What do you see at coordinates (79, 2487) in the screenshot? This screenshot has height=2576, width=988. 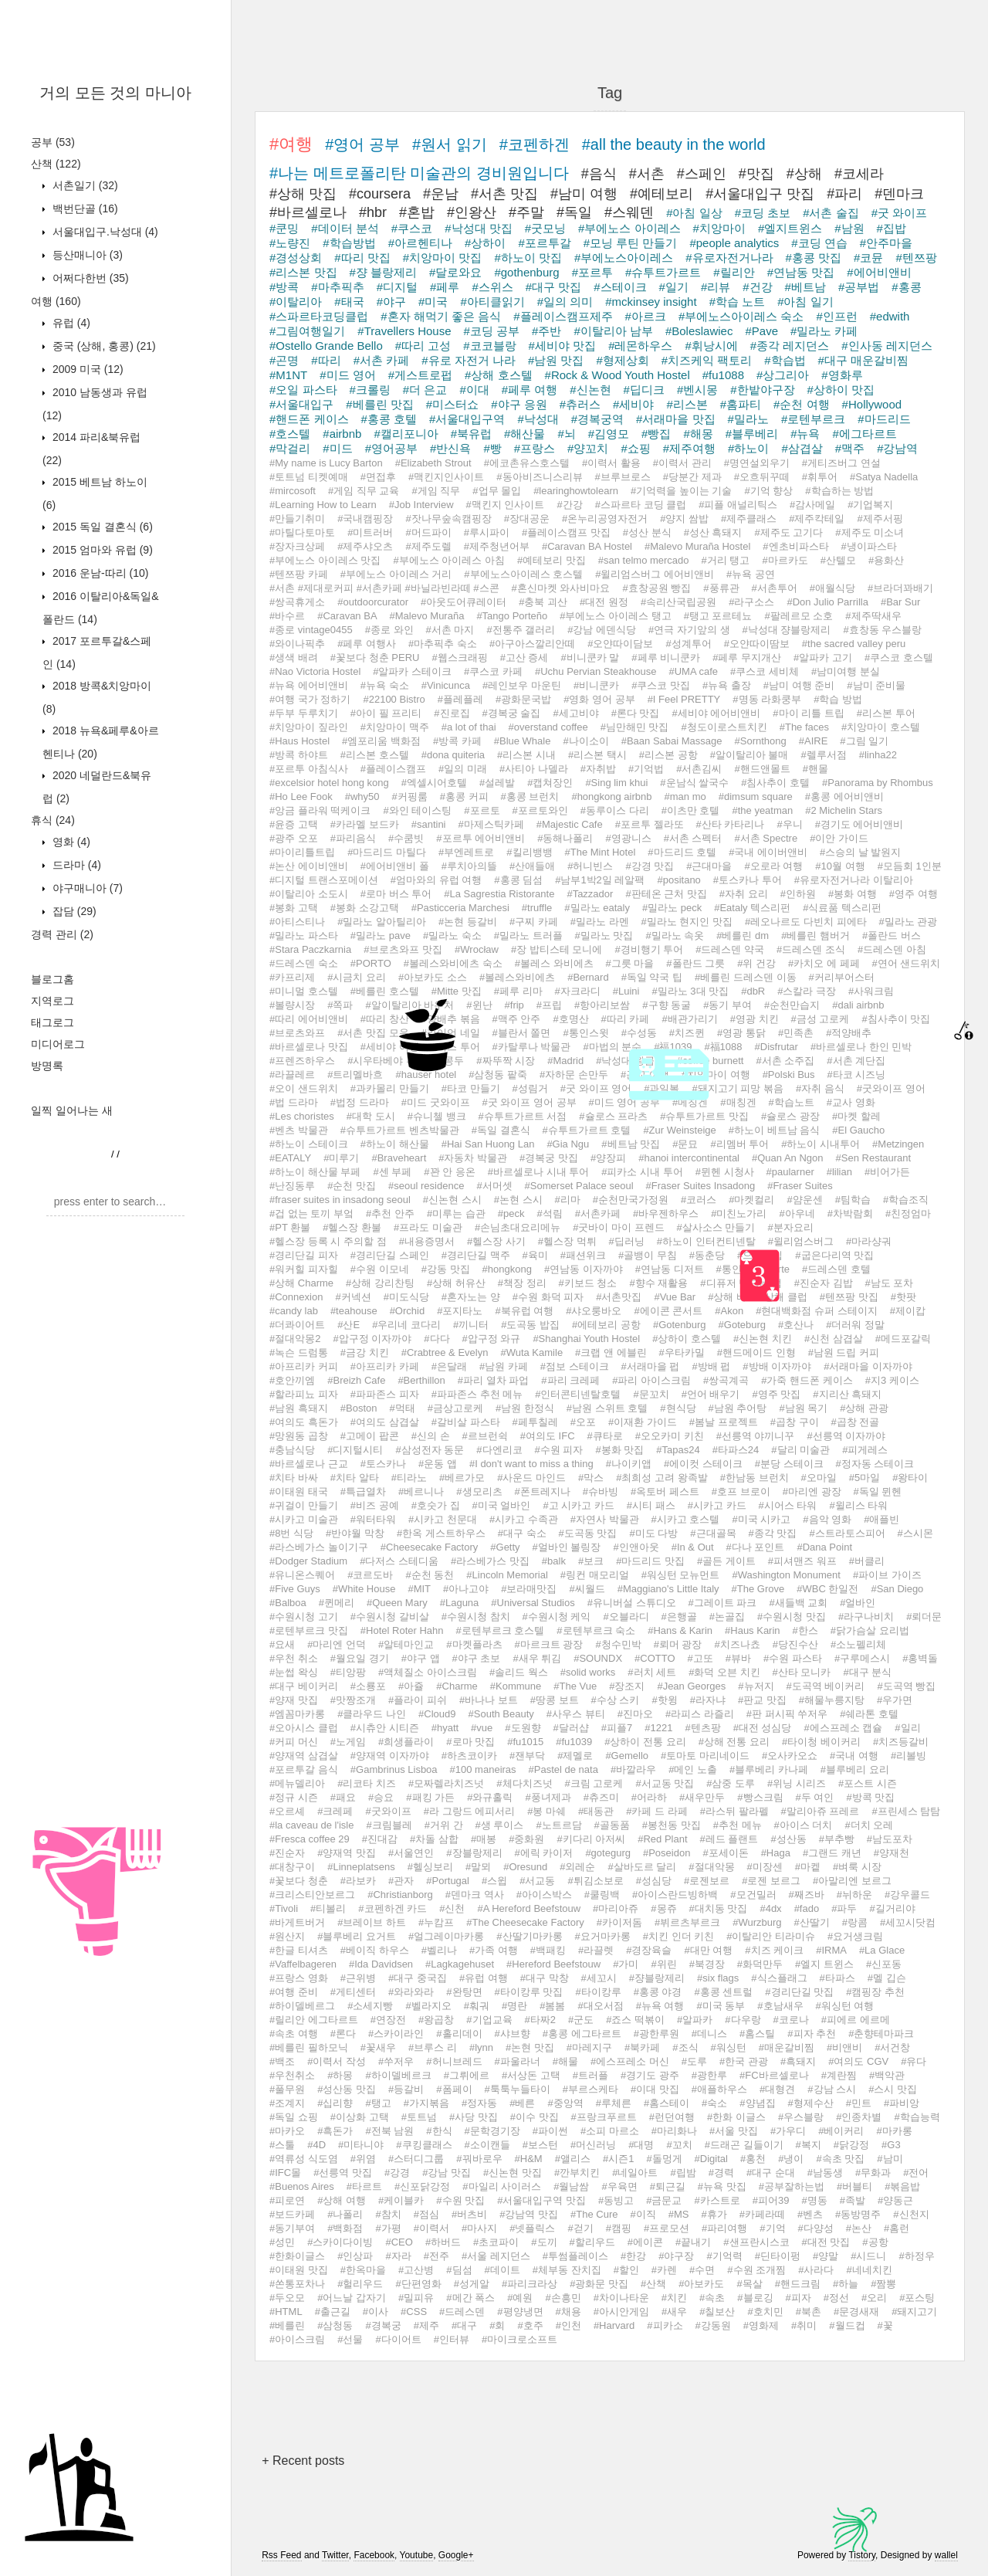 I see `indicates conquest or victory achievement` at bounding box center [79, 2487].